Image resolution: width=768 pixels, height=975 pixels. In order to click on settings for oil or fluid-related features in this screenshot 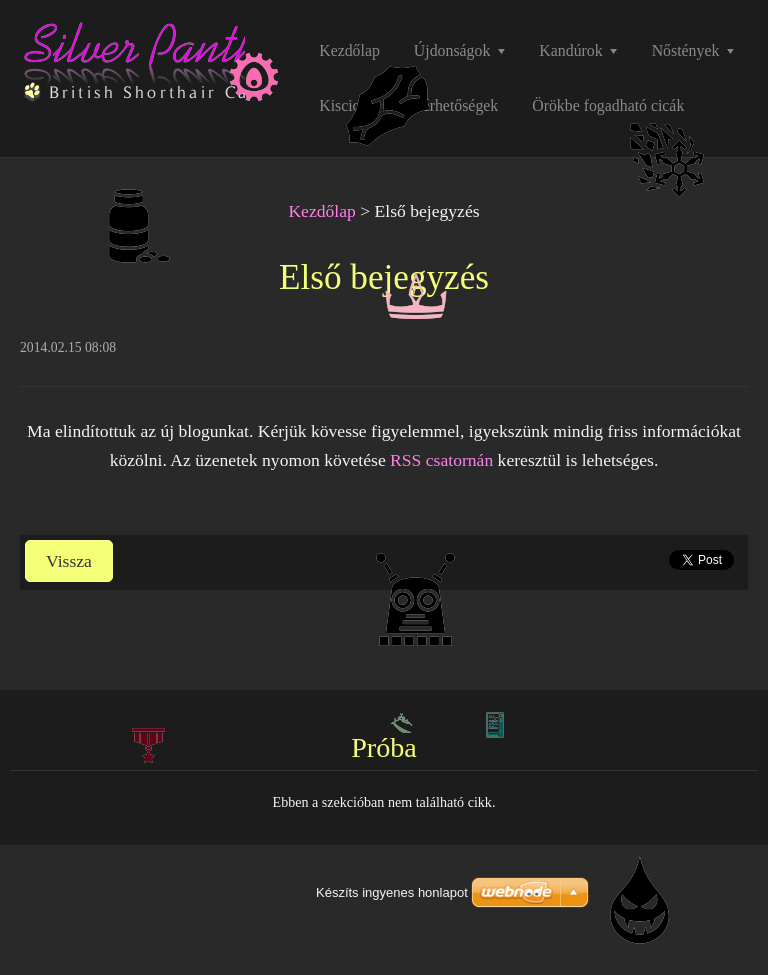, I will do `click(254, 77)`.